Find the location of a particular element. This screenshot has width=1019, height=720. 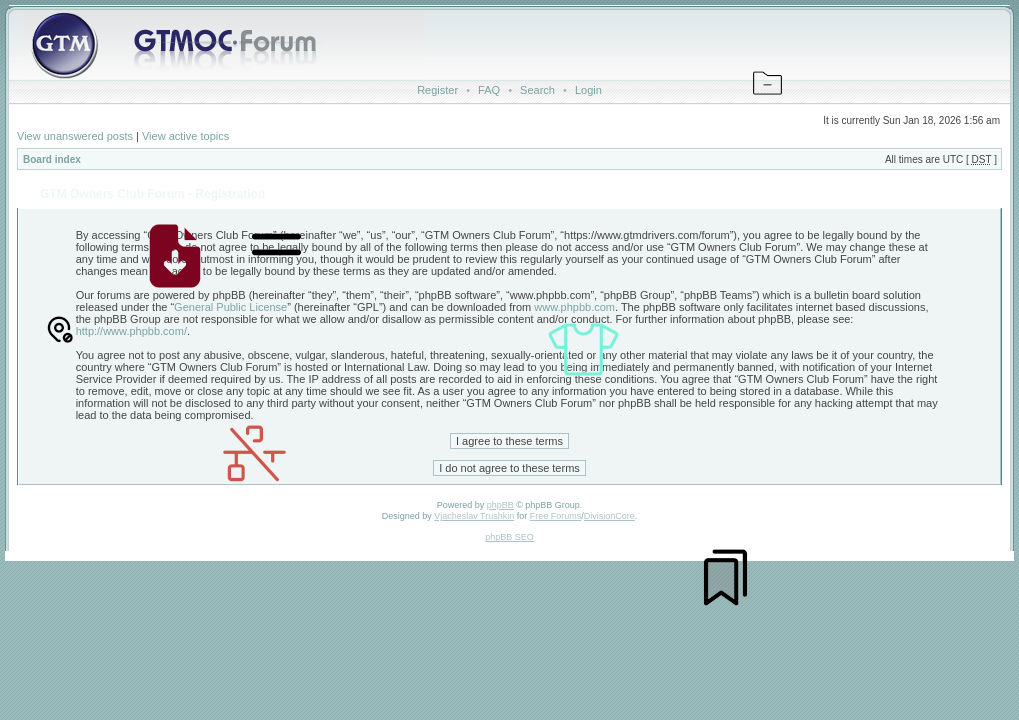

remove a folder is located at coordinates (767, 82).